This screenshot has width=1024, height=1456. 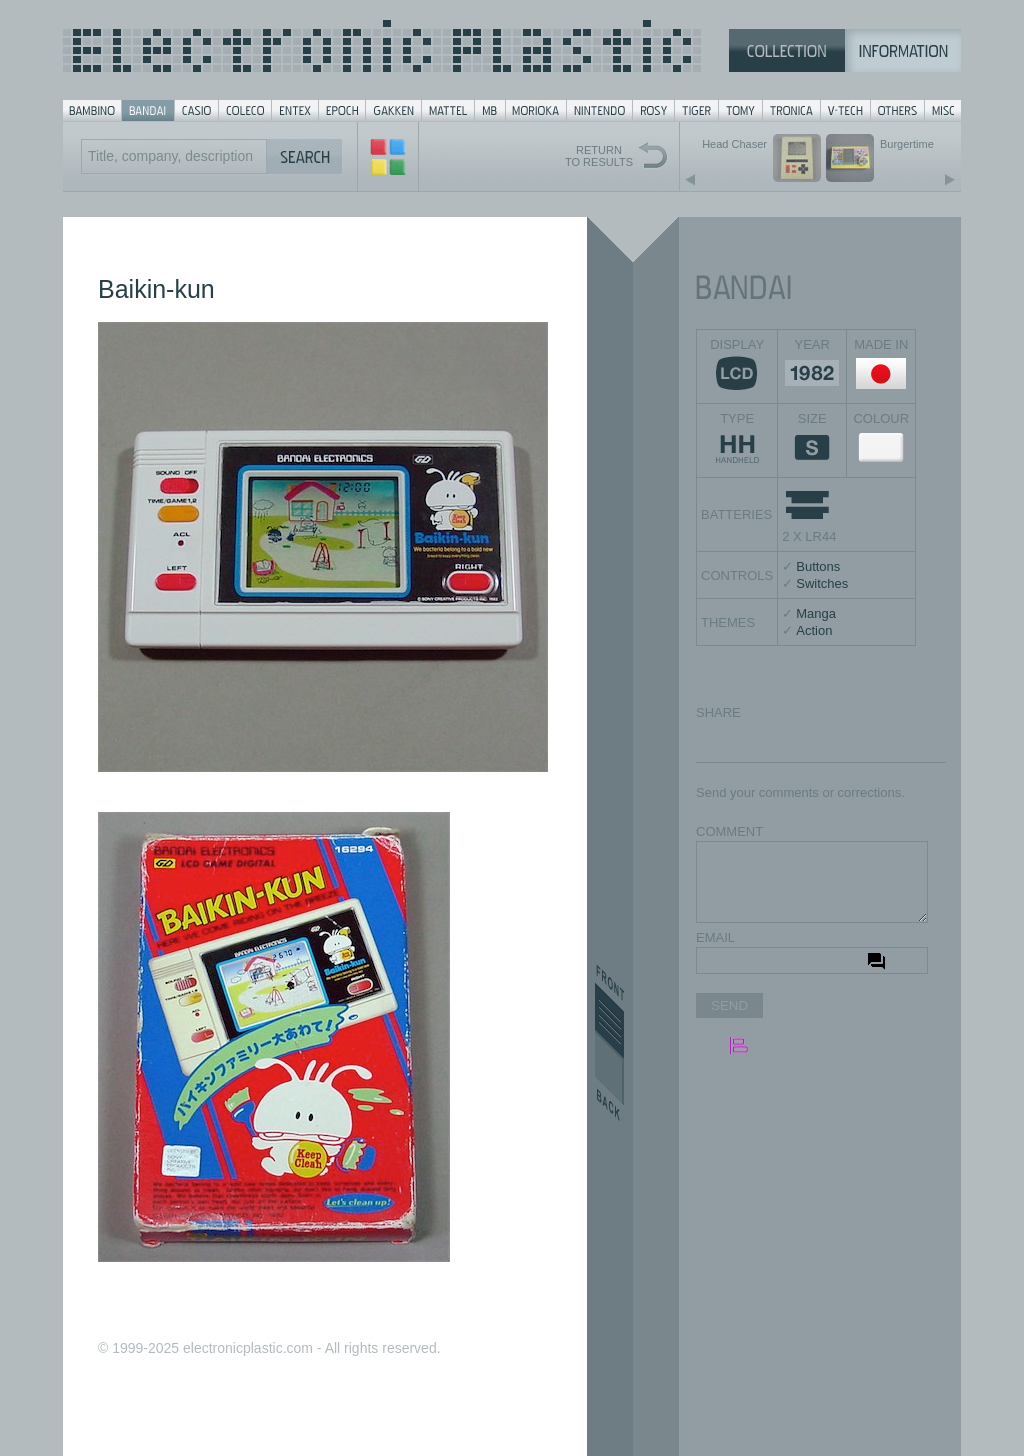 I want to click on align text or content to the left, so click(x=738, y=1045).